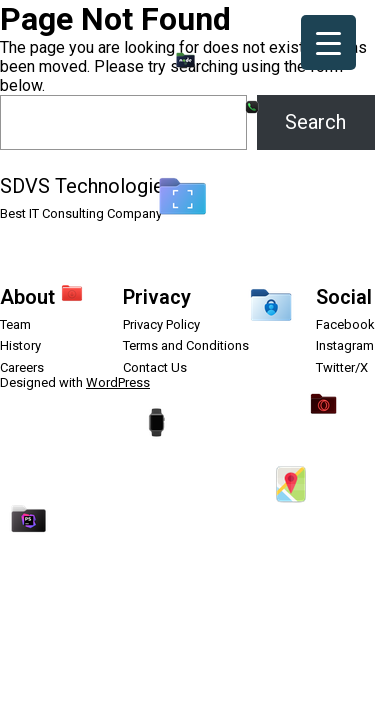 This screenshot has width=375, height=720. What do you see at coordinates (323, 404) in the screenshot?
I see `open Opera GX browser files folder` at bounding box center [323, 404].